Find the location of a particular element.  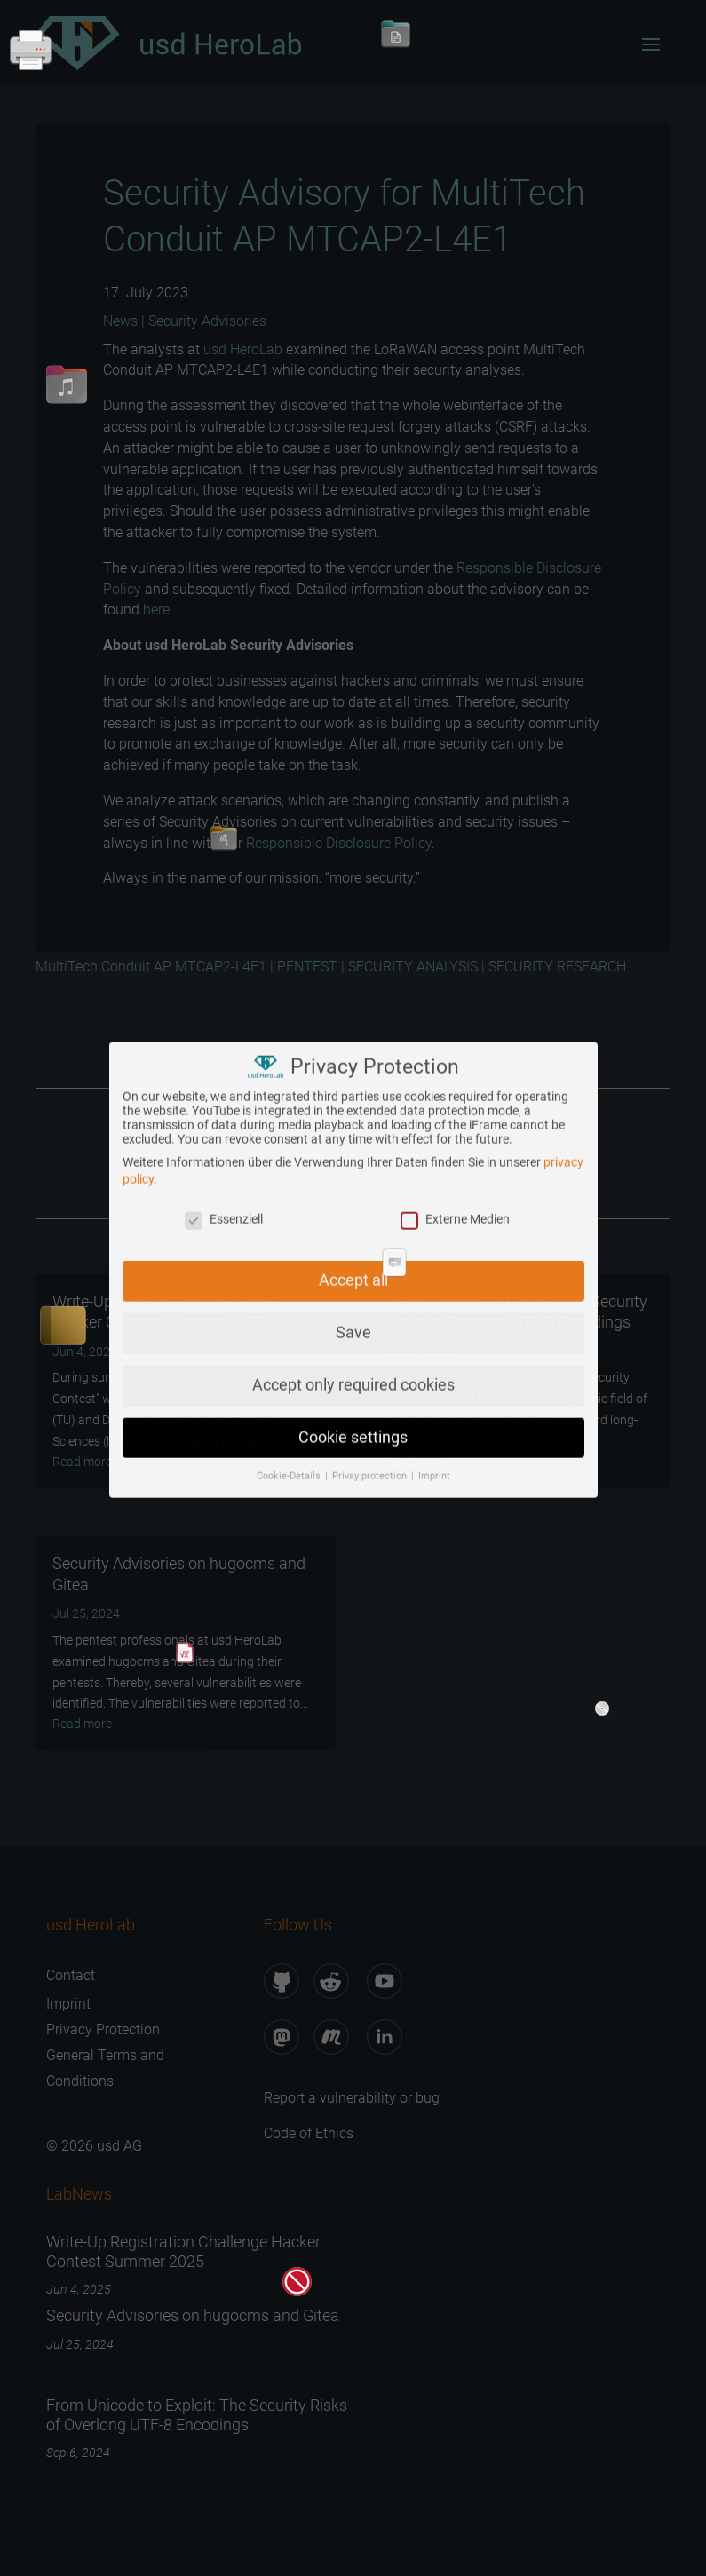

delete selected item is located at coordinates (297, 2281).